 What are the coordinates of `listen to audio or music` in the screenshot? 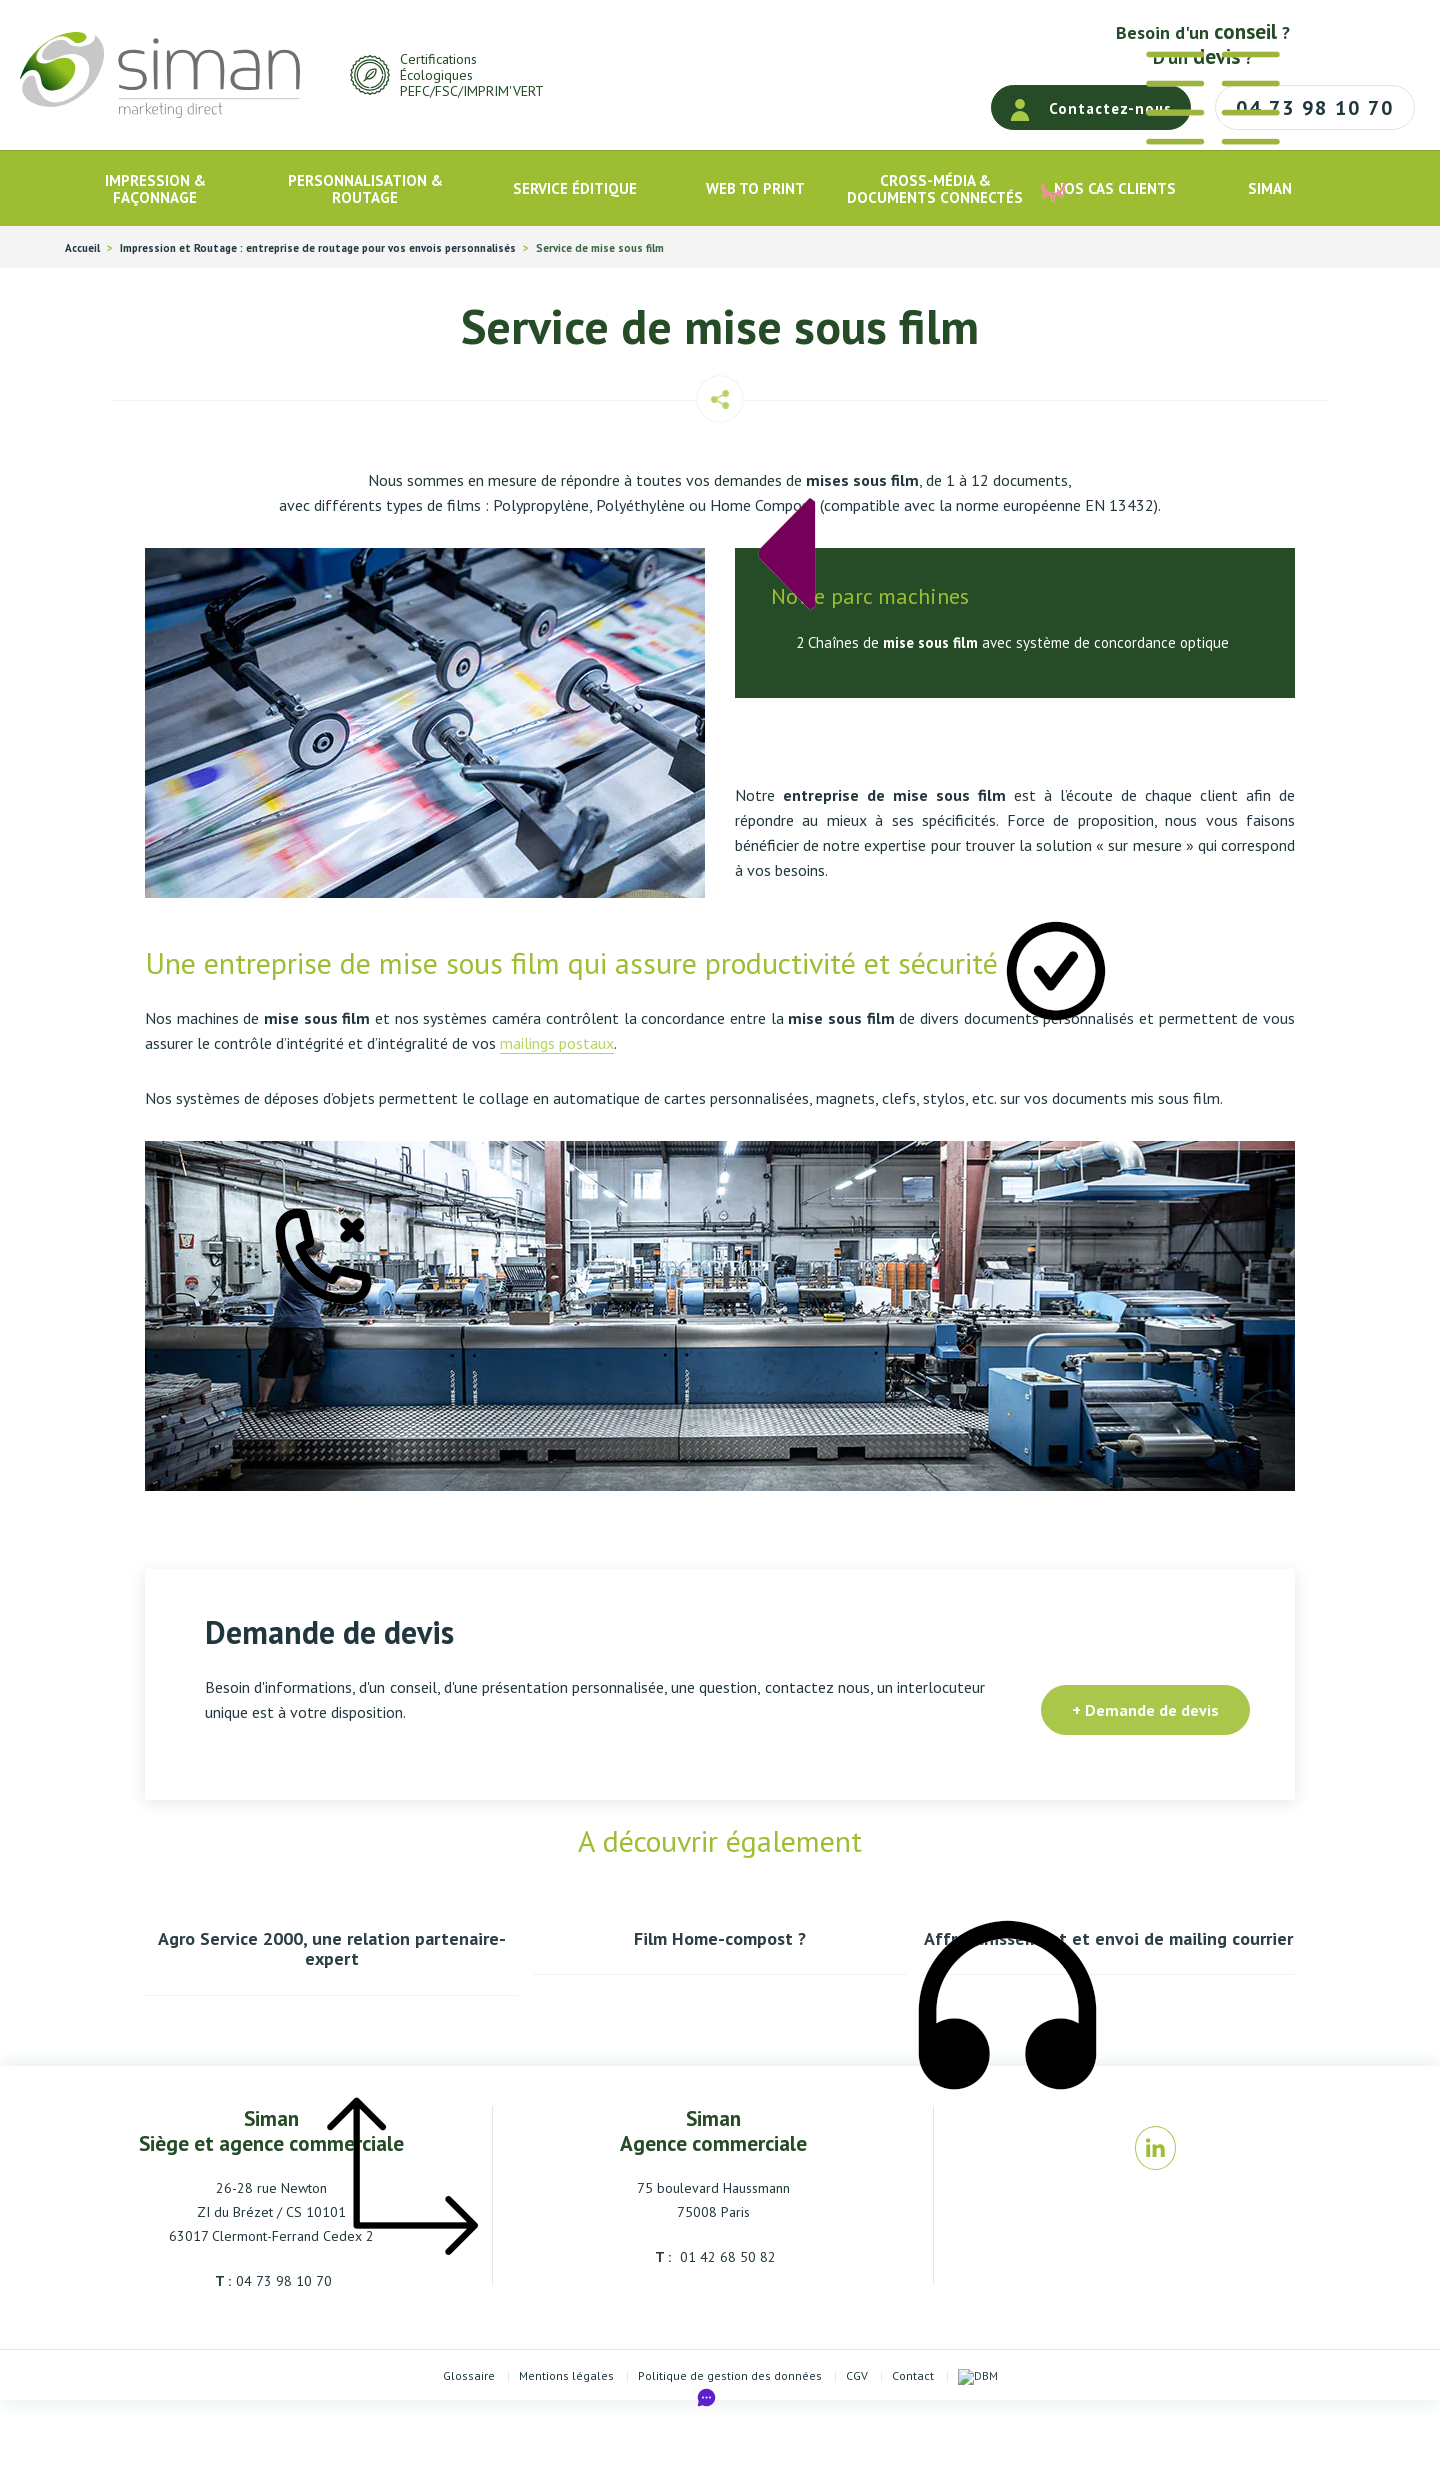 It's located at (1007, 2009).